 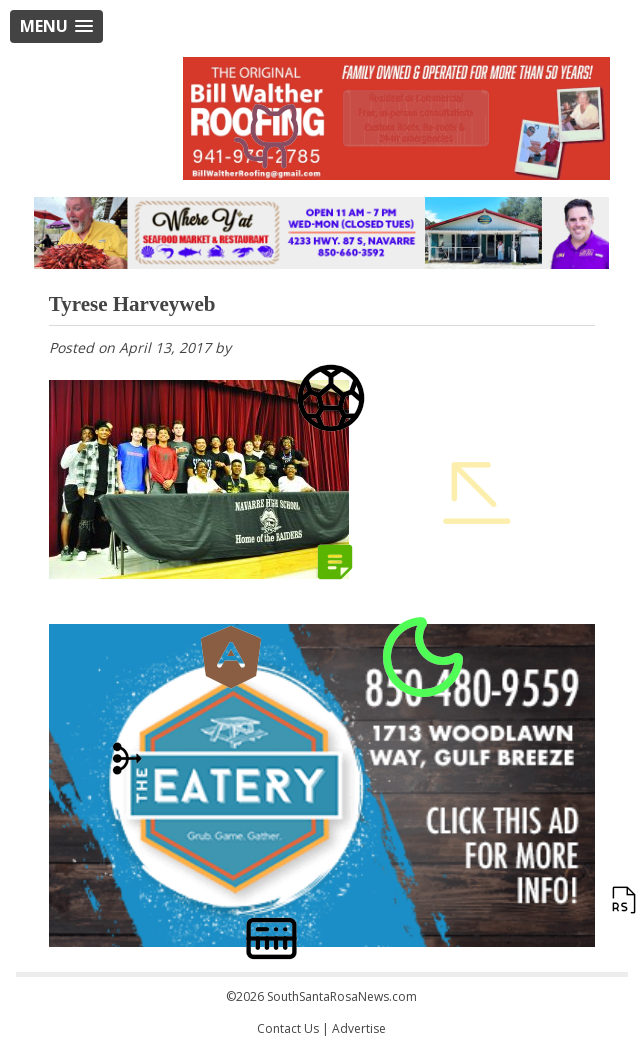 What do you see at coordinates (271, 938) in the screenshot?
I see `open music keyboard or piano tool` at bounding box center [271, 938].